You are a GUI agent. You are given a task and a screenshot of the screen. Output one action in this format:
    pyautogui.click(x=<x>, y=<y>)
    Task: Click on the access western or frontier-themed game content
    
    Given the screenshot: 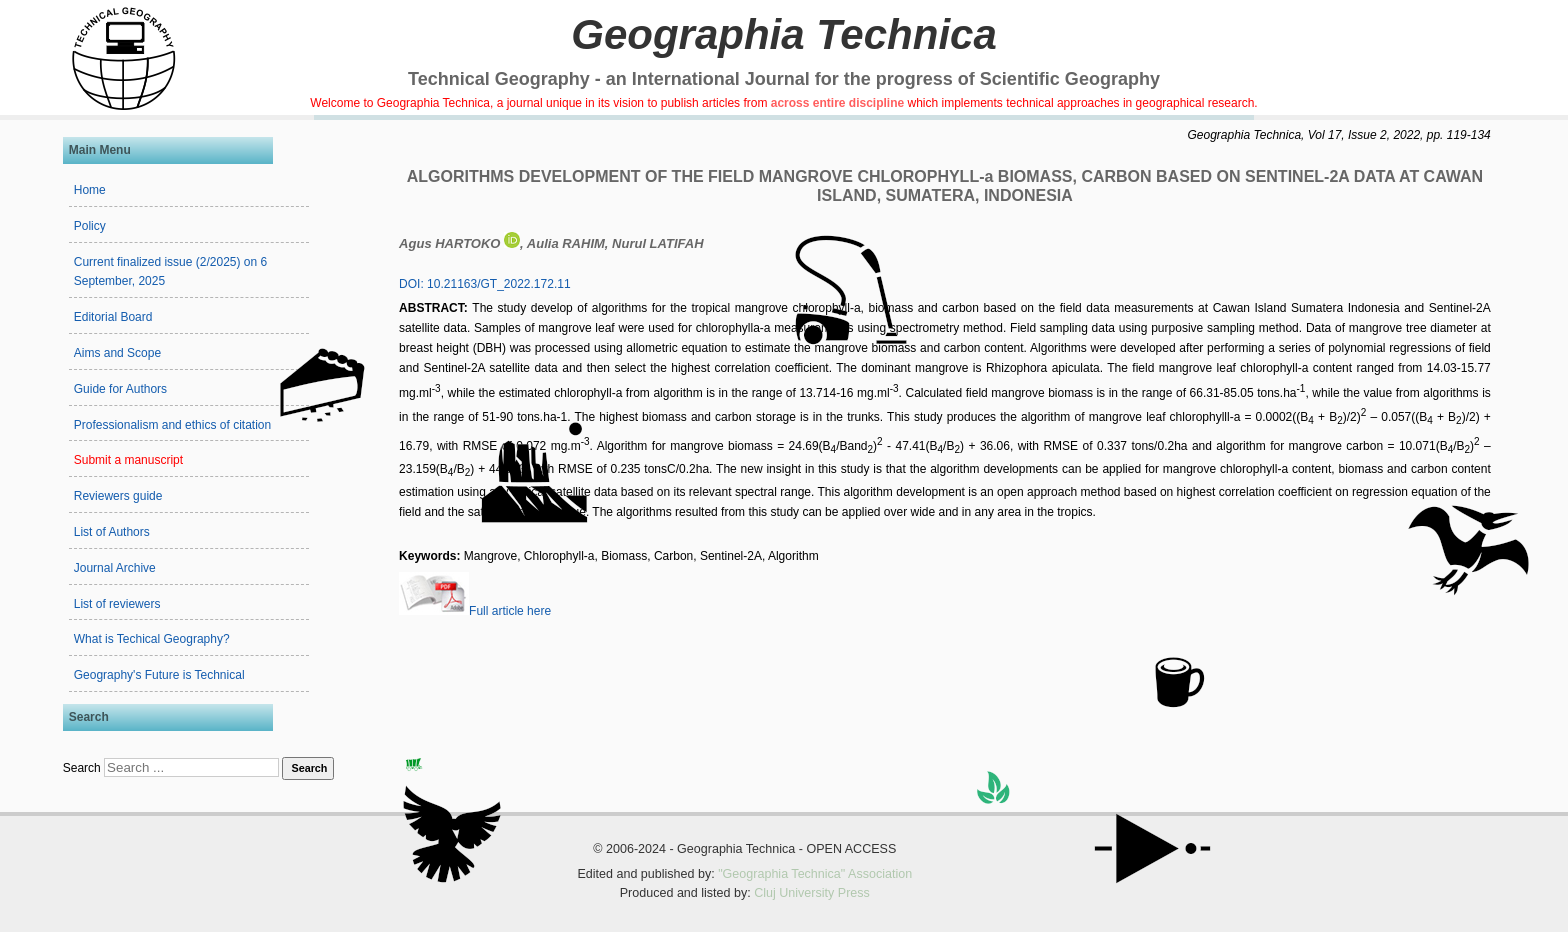 What is the action you would take?
    pyautogui.click(x=414, y=763)
    